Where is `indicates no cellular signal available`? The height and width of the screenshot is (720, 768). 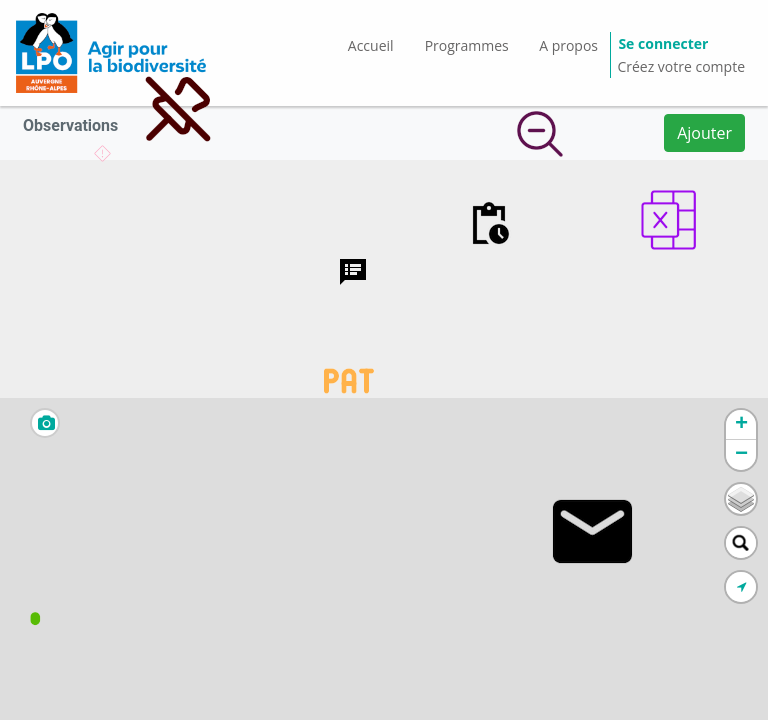 indicates no cellular signal available is located at coordinates (71, 591).